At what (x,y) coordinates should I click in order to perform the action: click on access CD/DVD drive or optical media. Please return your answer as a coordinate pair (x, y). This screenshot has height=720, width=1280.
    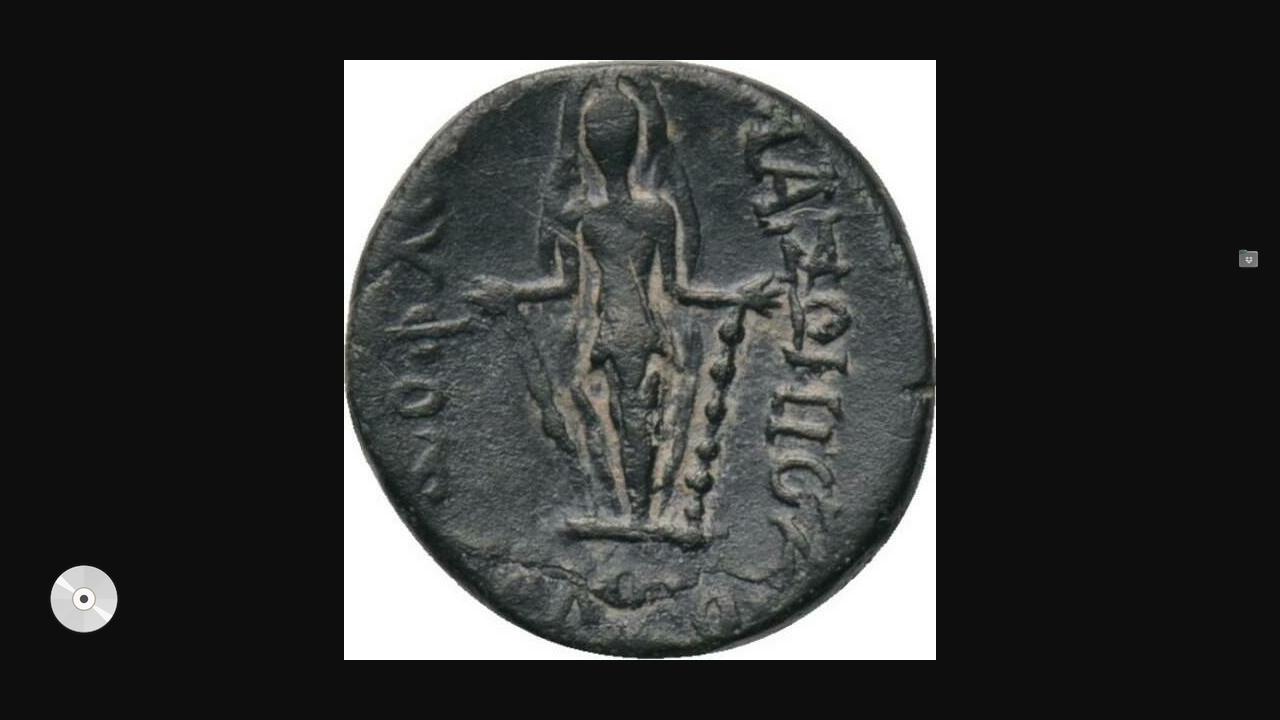
    Looking at the image, I should click on (84, 599).